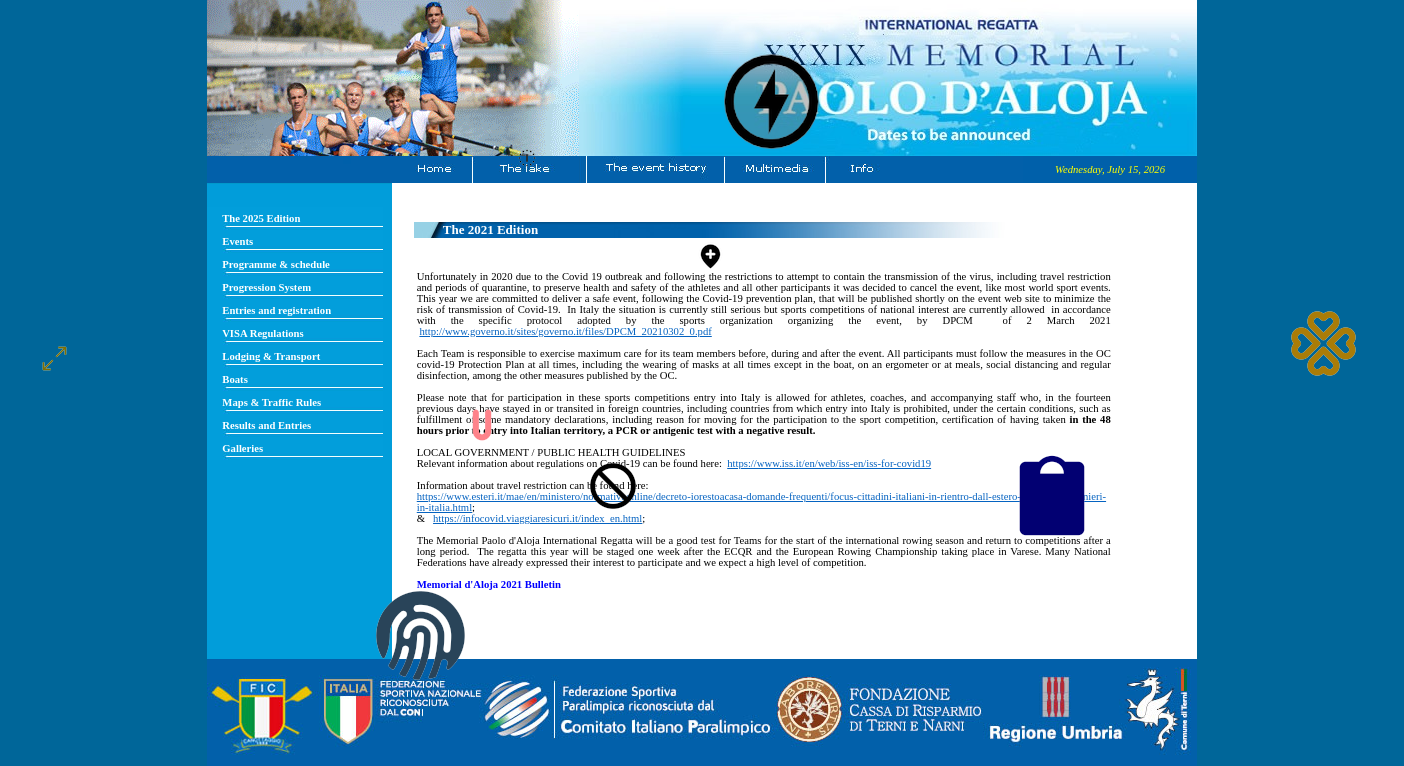 This screenshot has height=766, width=1404. What do you see at coordinates (1323, 343) in the screenshot?
I see `indicates a lucky or bonus reward feature` at bounding box center [1323, 343].